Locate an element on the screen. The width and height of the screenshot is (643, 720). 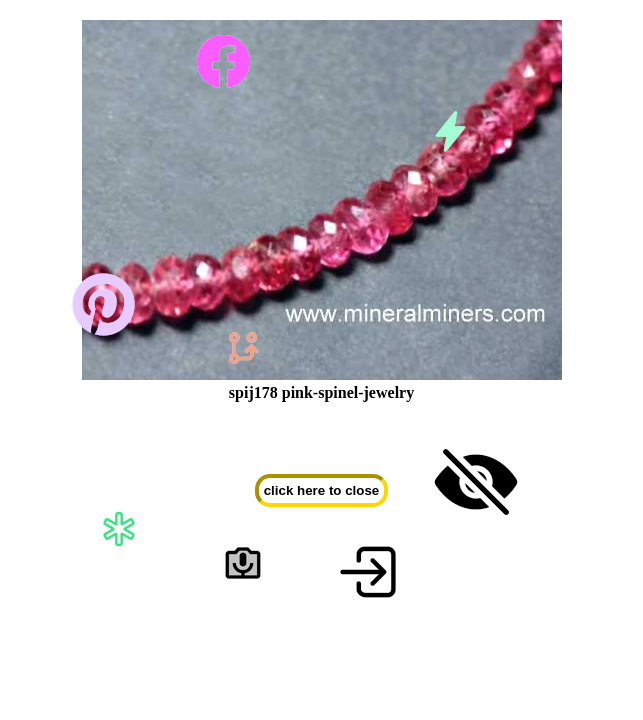
toggle flash on for camera is located at coordinates (450, 131).